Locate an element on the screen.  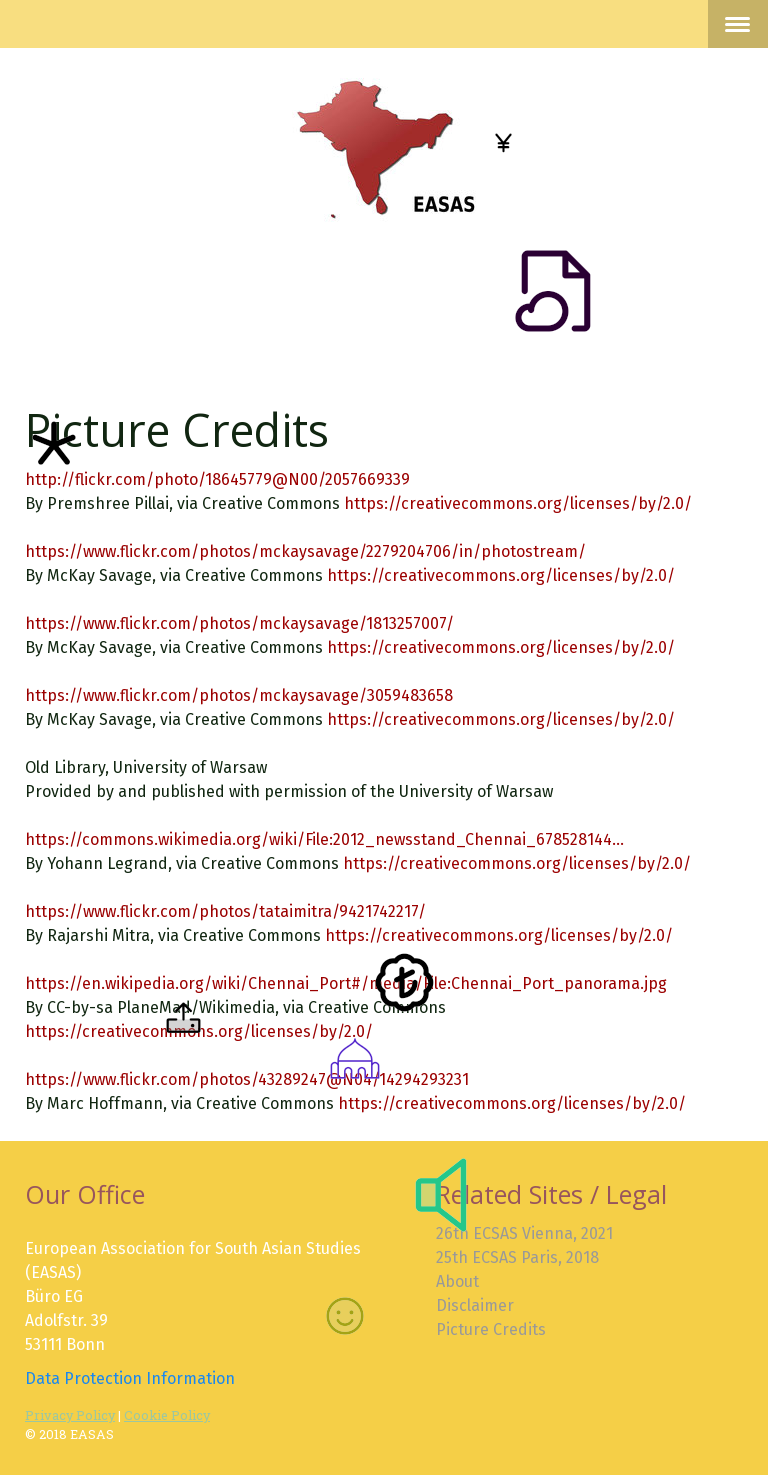
upload a file or document is located at coordinates (183, 1019).